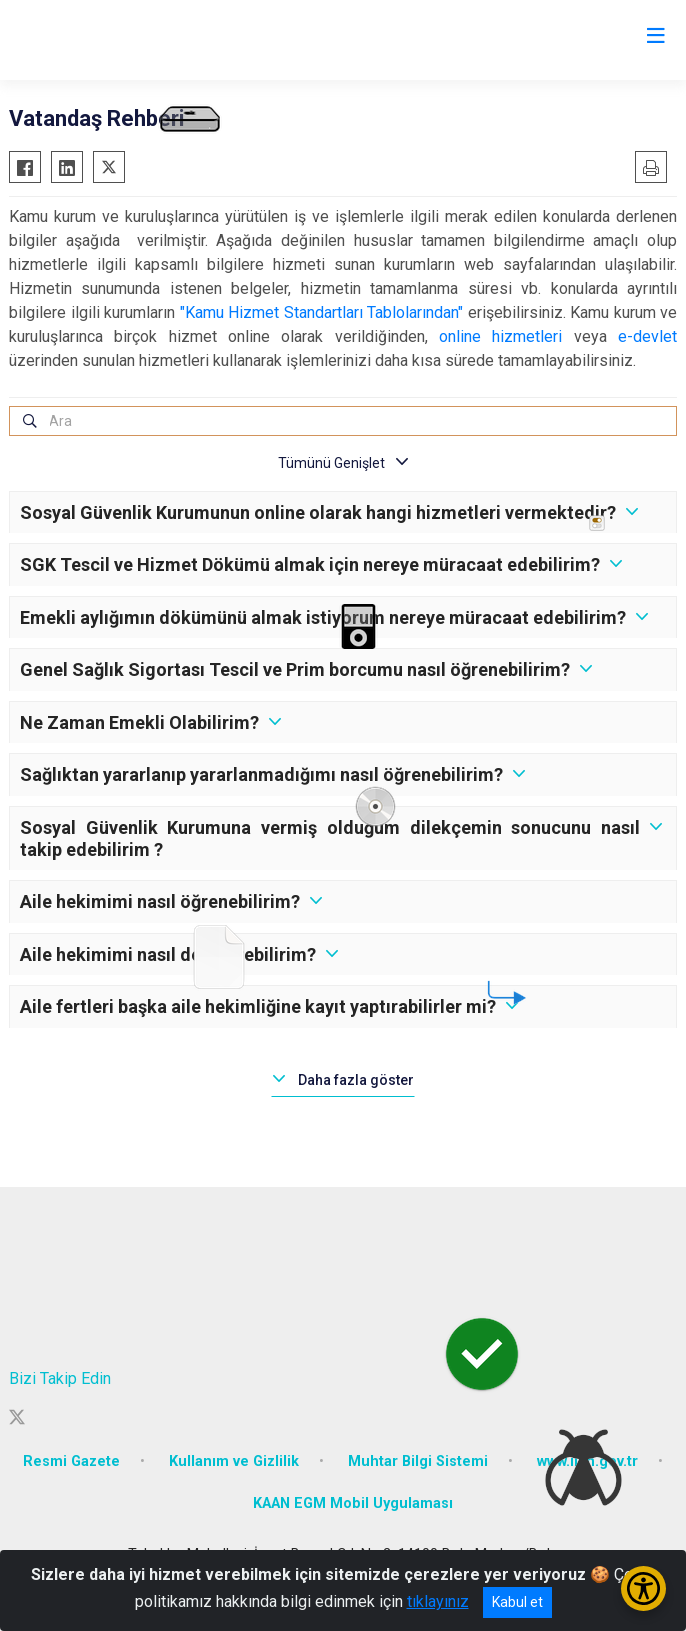  What do you see at coordinates (219, 957) in the screenshot?
I see `indicates an empty or zero-byte file` at bounding box center [219, 957].